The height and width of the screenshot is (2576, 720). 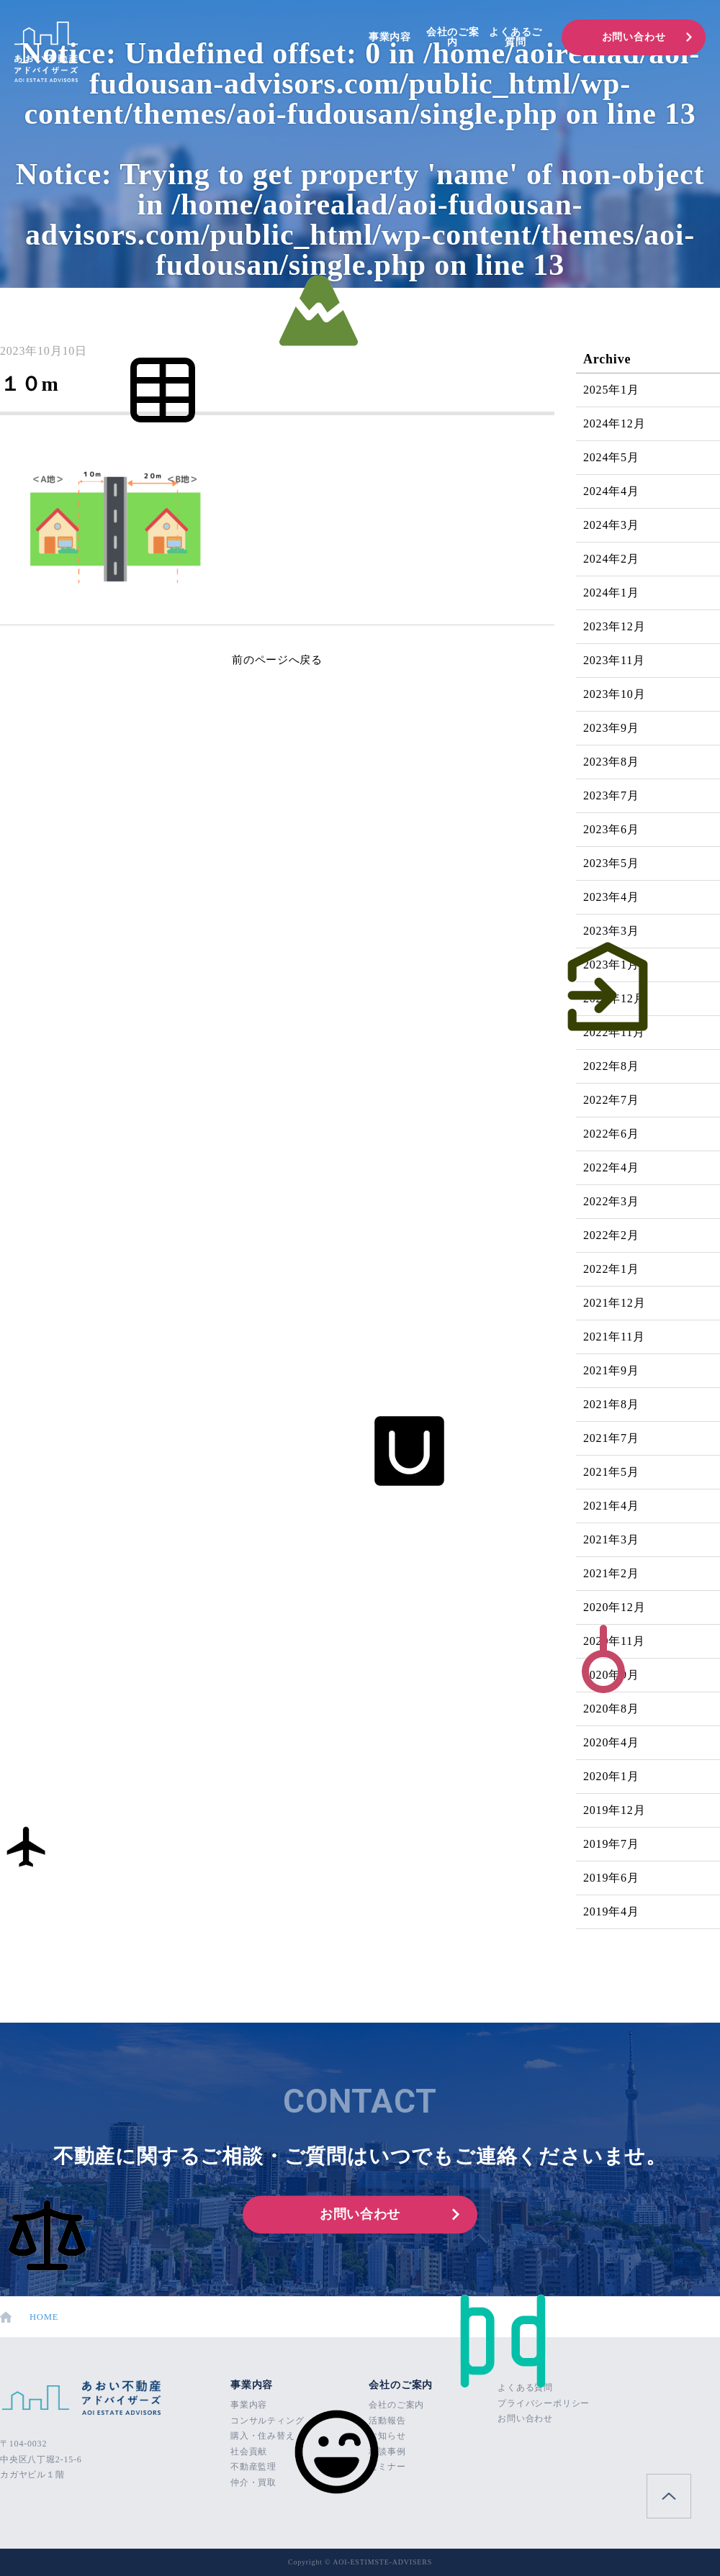 What do you see at coordinates (503, 2341) in the screenshot?
I see `distribute elements with equal horizontal spacing` at bounding box center [503, 2341].